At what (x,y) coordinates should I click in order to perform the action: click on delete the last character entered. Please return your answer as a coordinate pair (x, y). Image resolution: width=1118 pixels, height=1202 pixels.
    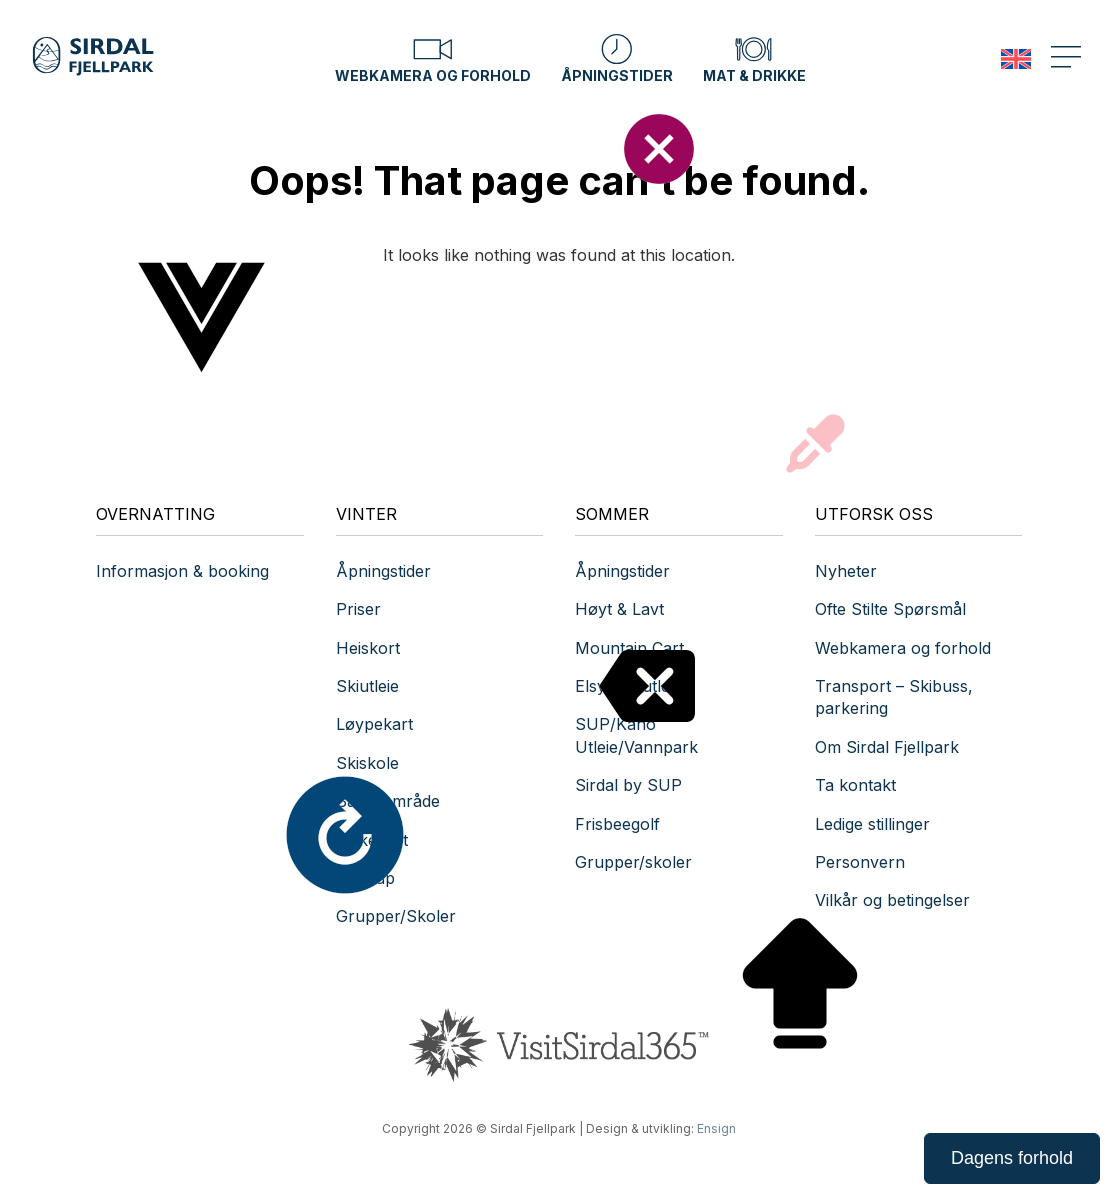
    Looking at the image, I should click on (647, 686).